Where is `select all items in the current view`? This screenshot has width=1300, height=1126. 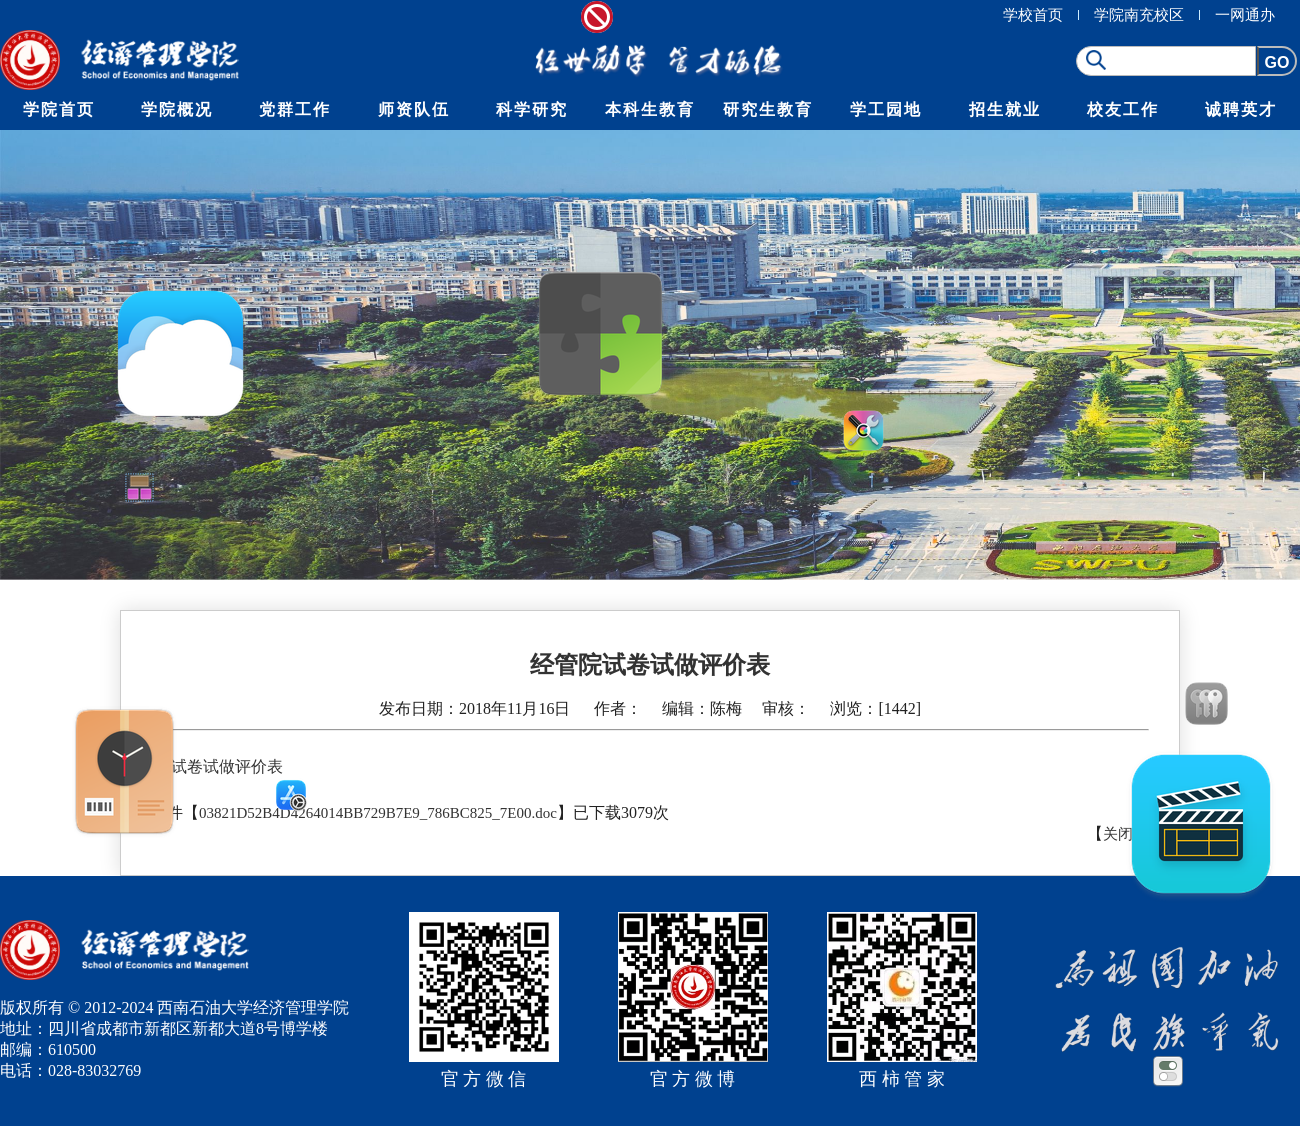 select all items in the current view is located at coordinates (139, 487).